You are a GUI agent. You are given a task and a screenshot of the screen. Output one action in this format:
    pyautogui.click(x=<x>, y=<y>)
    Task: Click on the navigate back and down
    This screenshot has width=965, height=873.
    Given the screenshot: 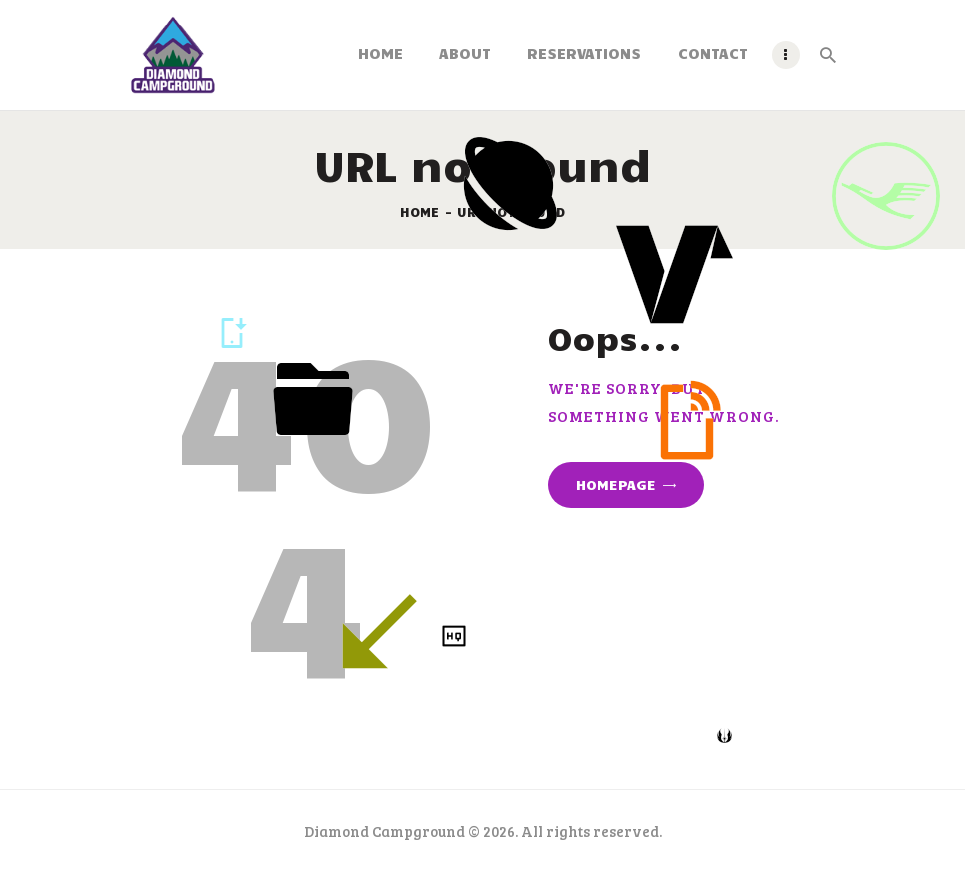 What is the action you would take?
    pyautogui.click(x=378, y=633)
    